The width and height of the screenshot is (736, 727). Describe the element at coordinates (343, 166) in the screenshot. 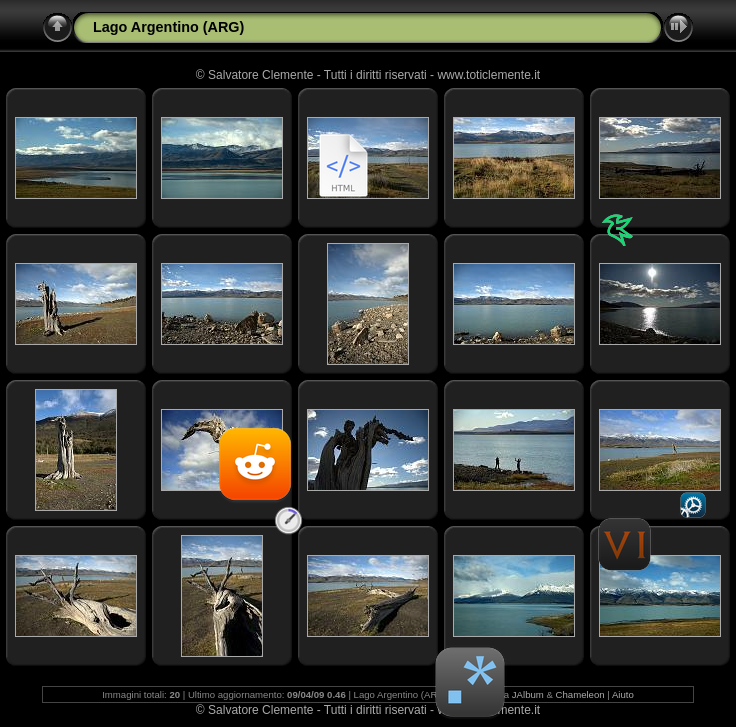

I see `an HTML document or webpage file` at that location.